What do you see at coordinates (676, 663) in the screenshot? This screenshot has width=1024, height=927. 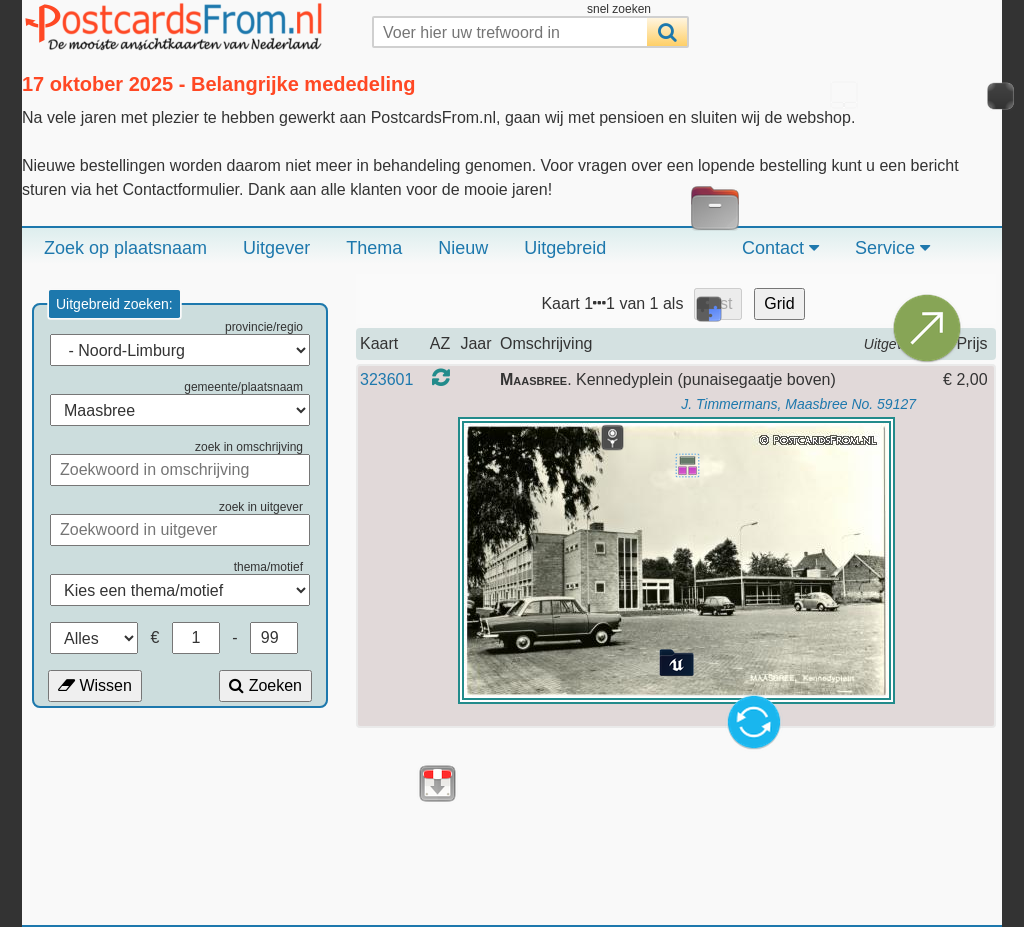 I see `folder containing Unreal Engine project files` at bounding box center [676, 663].